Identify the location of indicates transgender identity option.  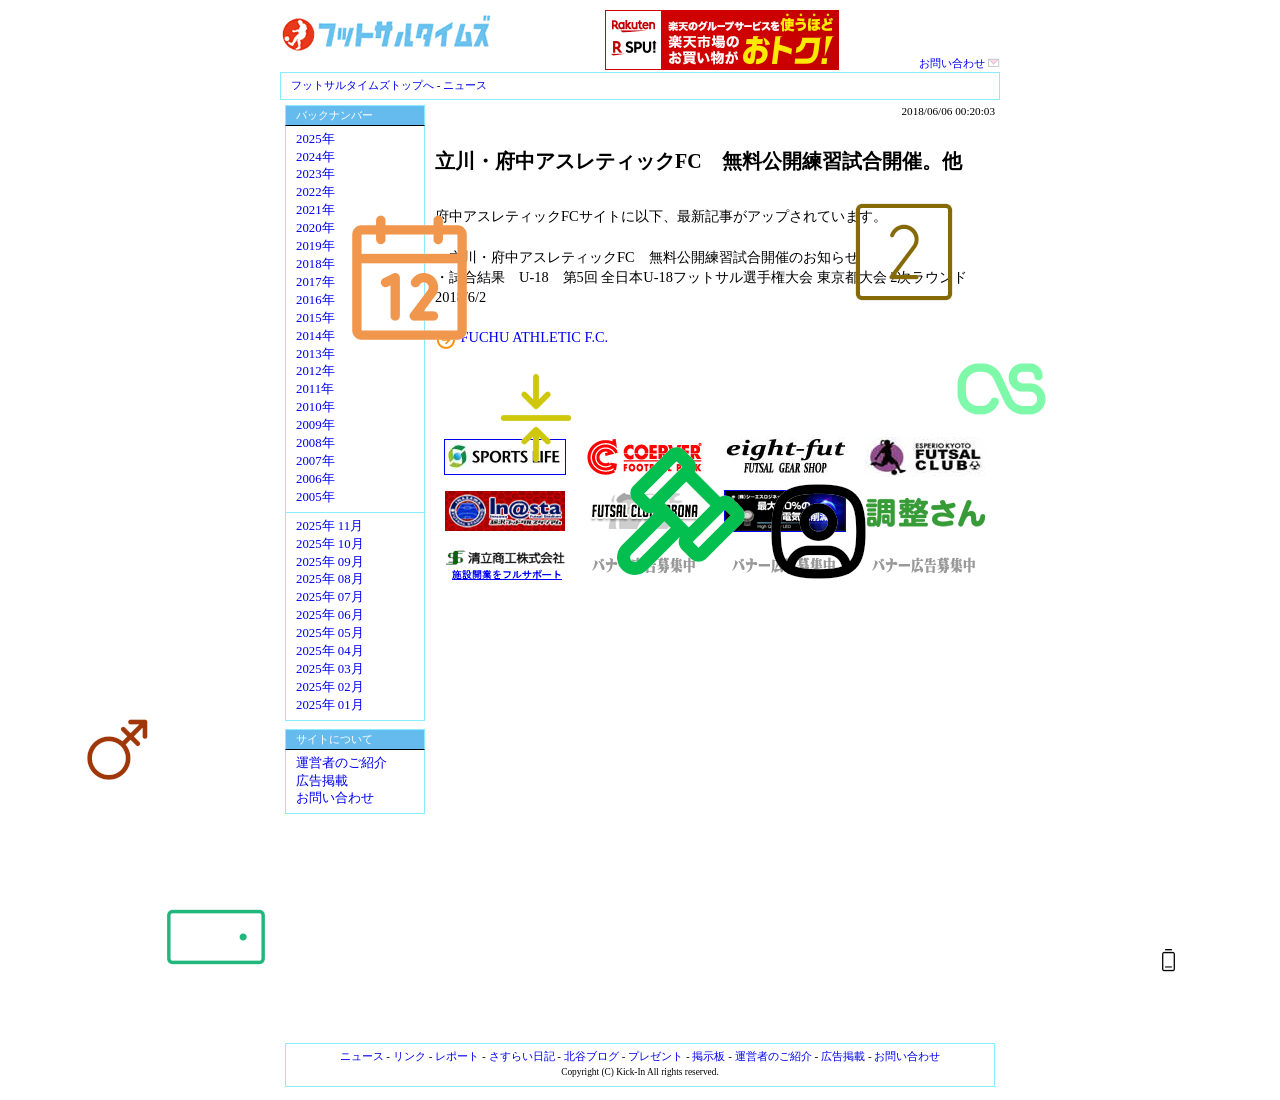
(118, 748).